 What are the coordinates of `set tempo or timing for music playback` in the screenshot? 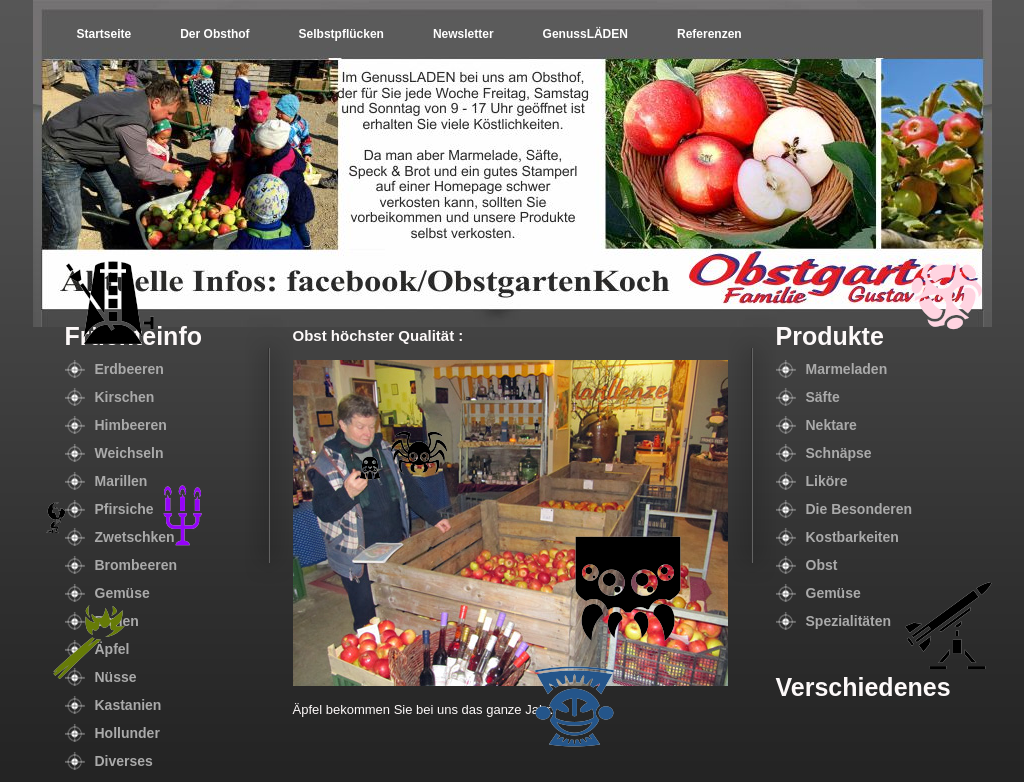 It's located at (113, 297).